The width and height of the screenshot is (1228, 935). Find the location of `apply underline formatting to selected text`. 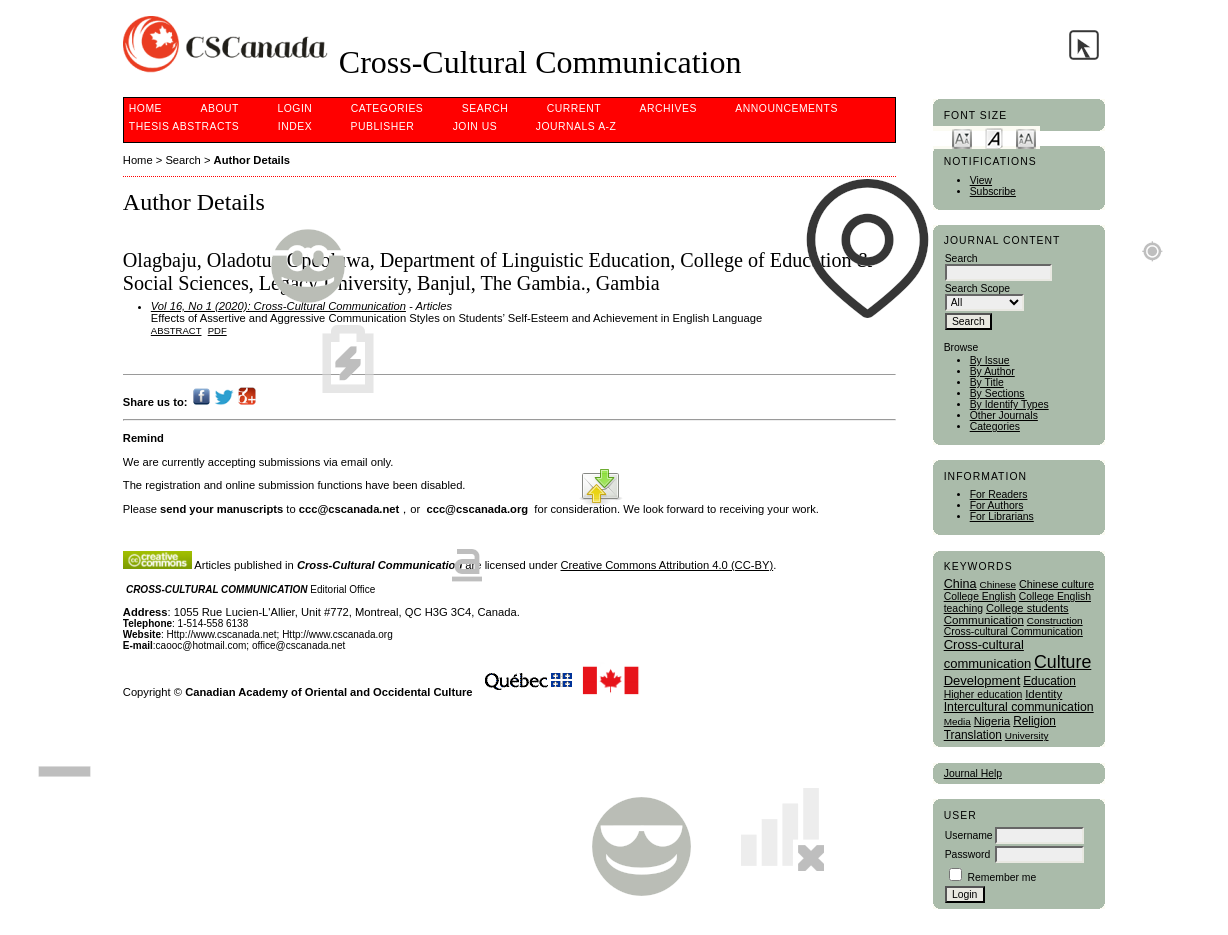

apply underline formatting to selected text is located at coordinates (467, 564).